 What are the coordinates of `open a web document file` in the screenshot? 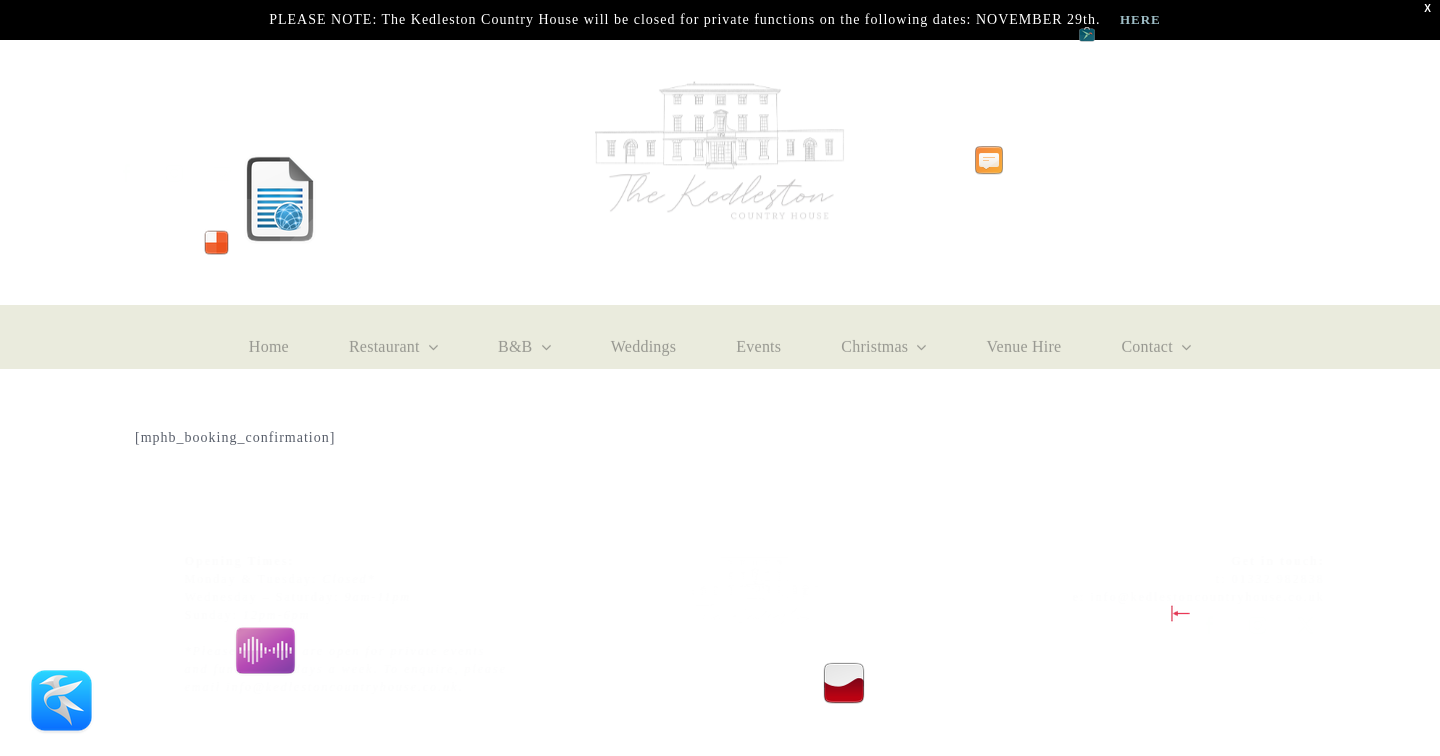 It's located at (280, 199).